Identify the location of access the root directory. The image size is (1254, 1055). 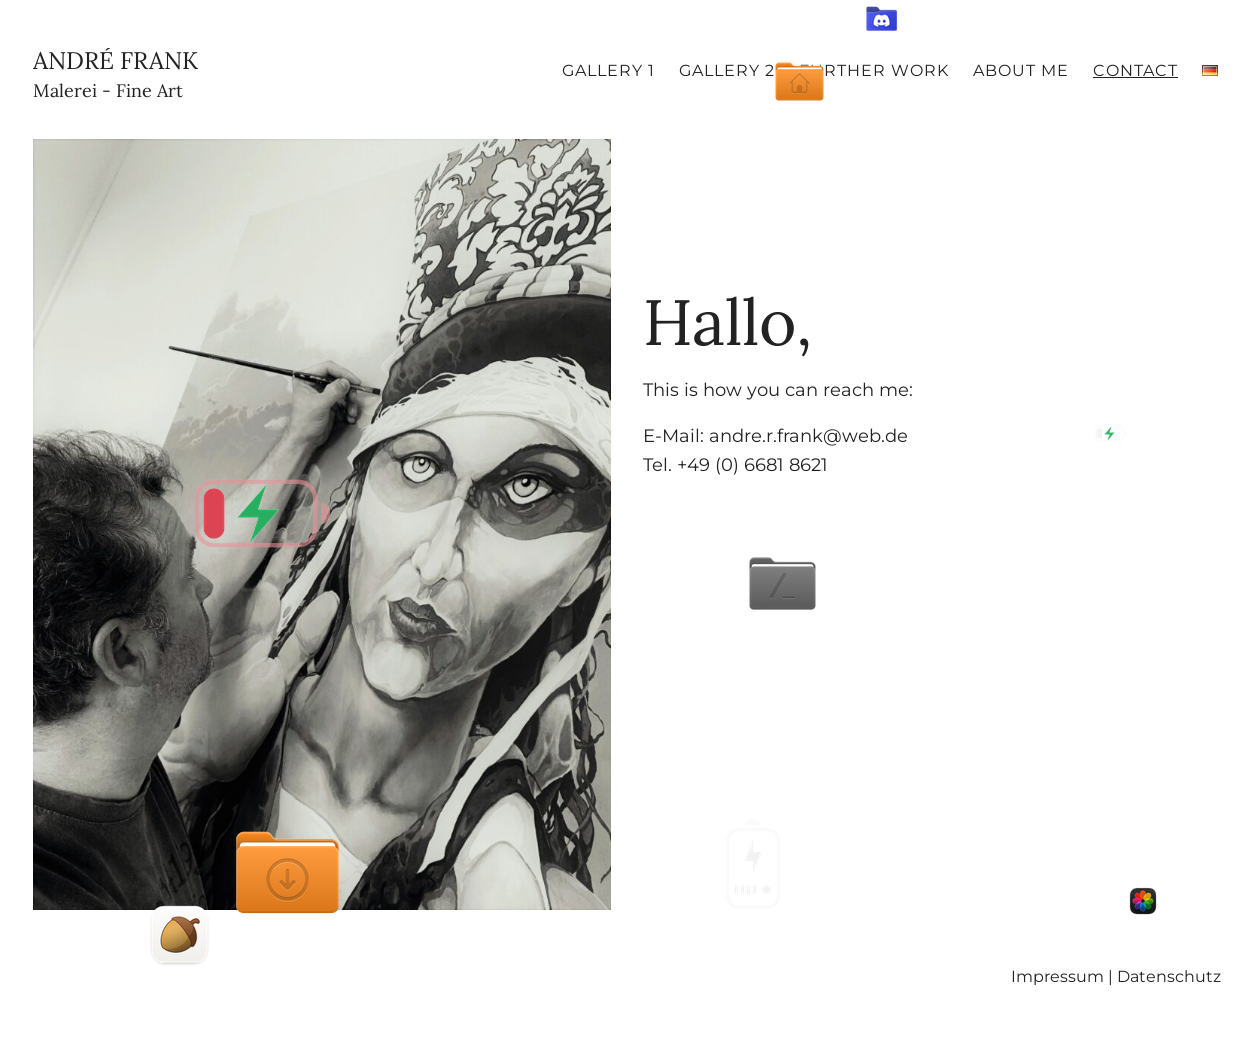
(782, 583).